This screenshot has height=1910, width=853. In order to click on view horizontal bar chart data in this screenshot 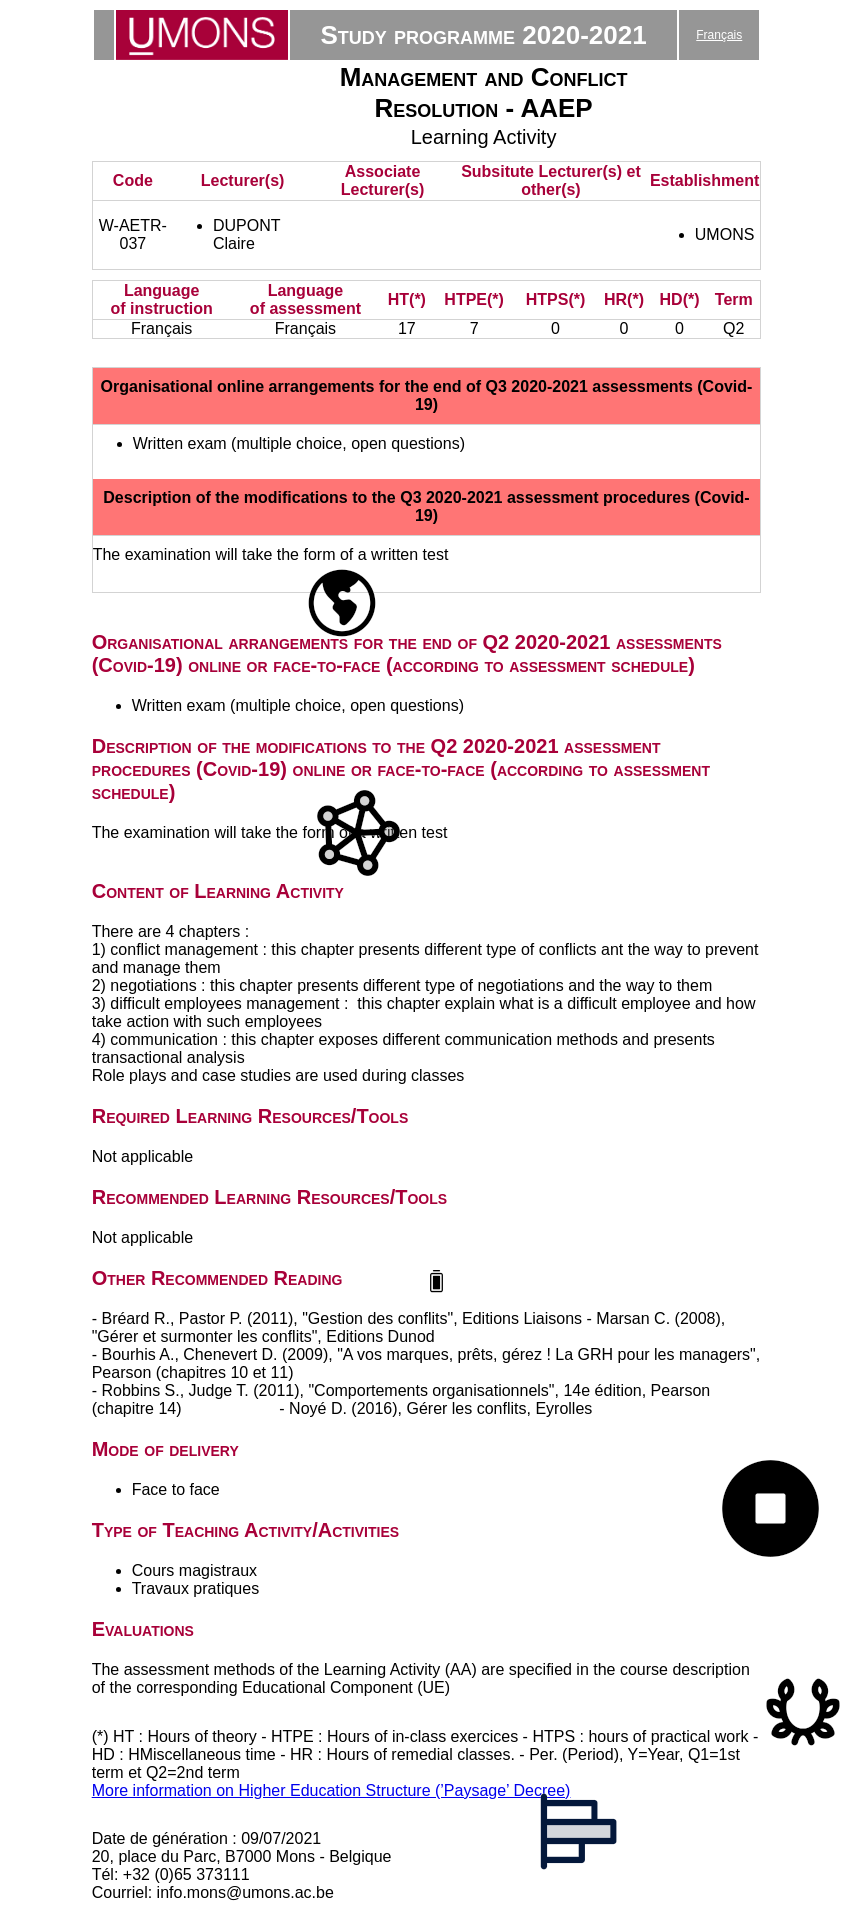, I will do `click(575, 1831)`.